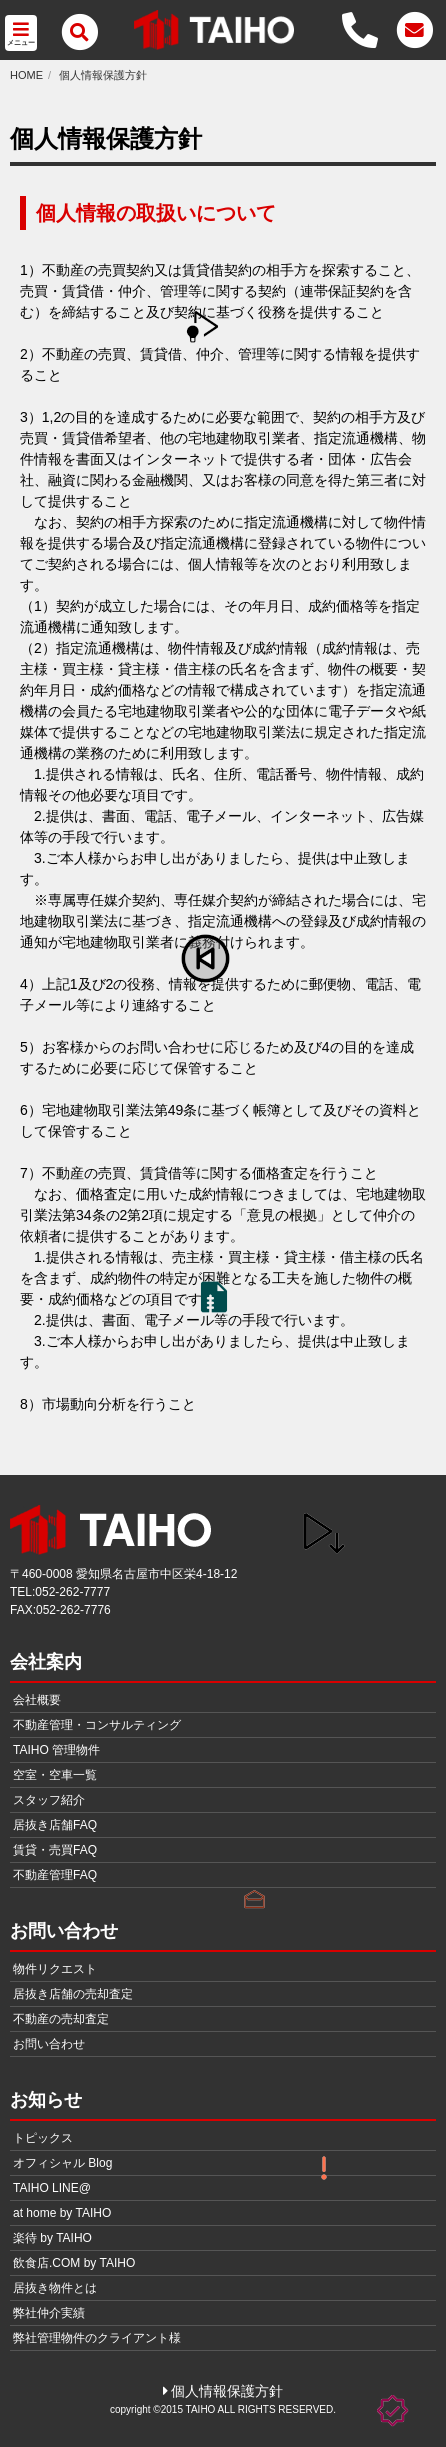 The width and height of the screenshot is (446, 2447). I want to click on run tests with code coverage, so click(201, 325).